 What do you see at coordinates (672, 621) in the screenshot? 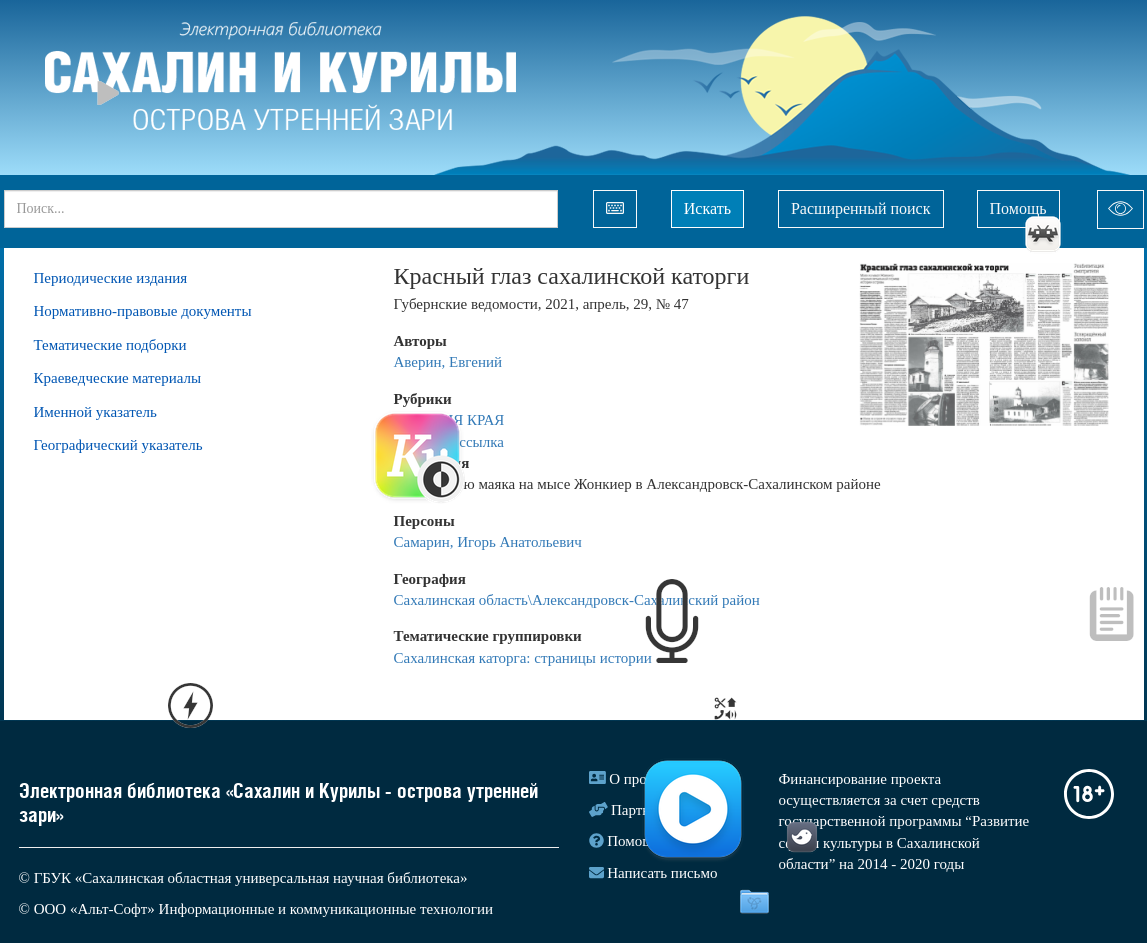
I see `access microphone or audio input settings` at bounding box center [672, 621].